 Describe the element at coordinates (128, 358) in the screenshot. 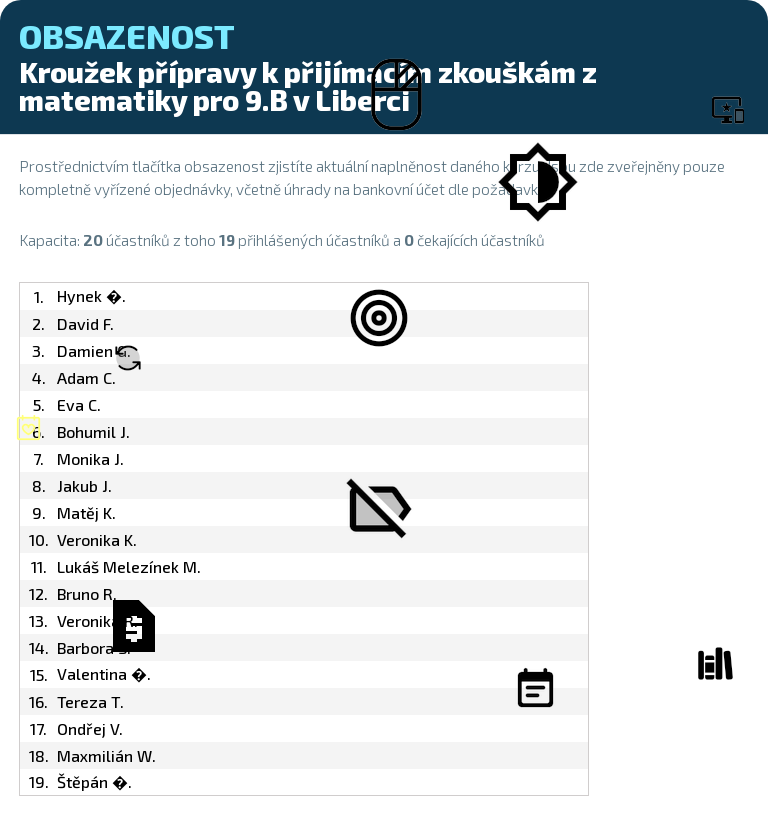

I see `refresh or reload content` at that location.